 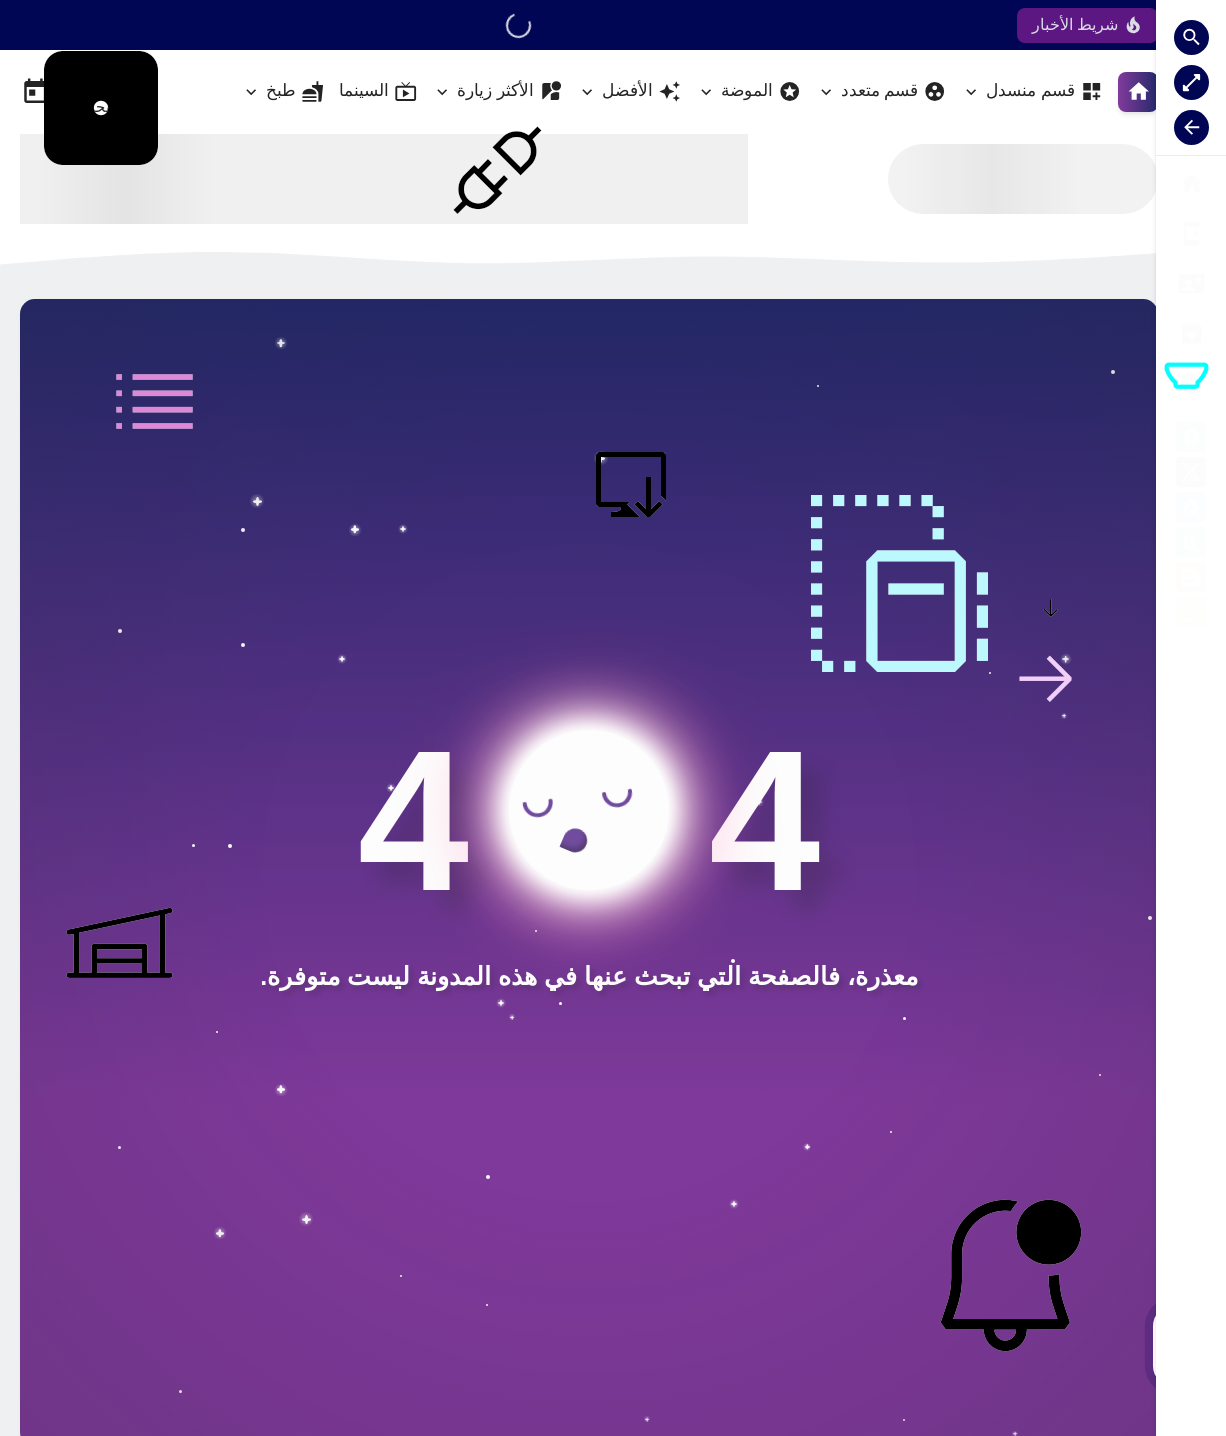 What do you see at coordinates (1186, 373) in the screenshot?
I see `access food or recipe features` at bounding box center [1186, 373].